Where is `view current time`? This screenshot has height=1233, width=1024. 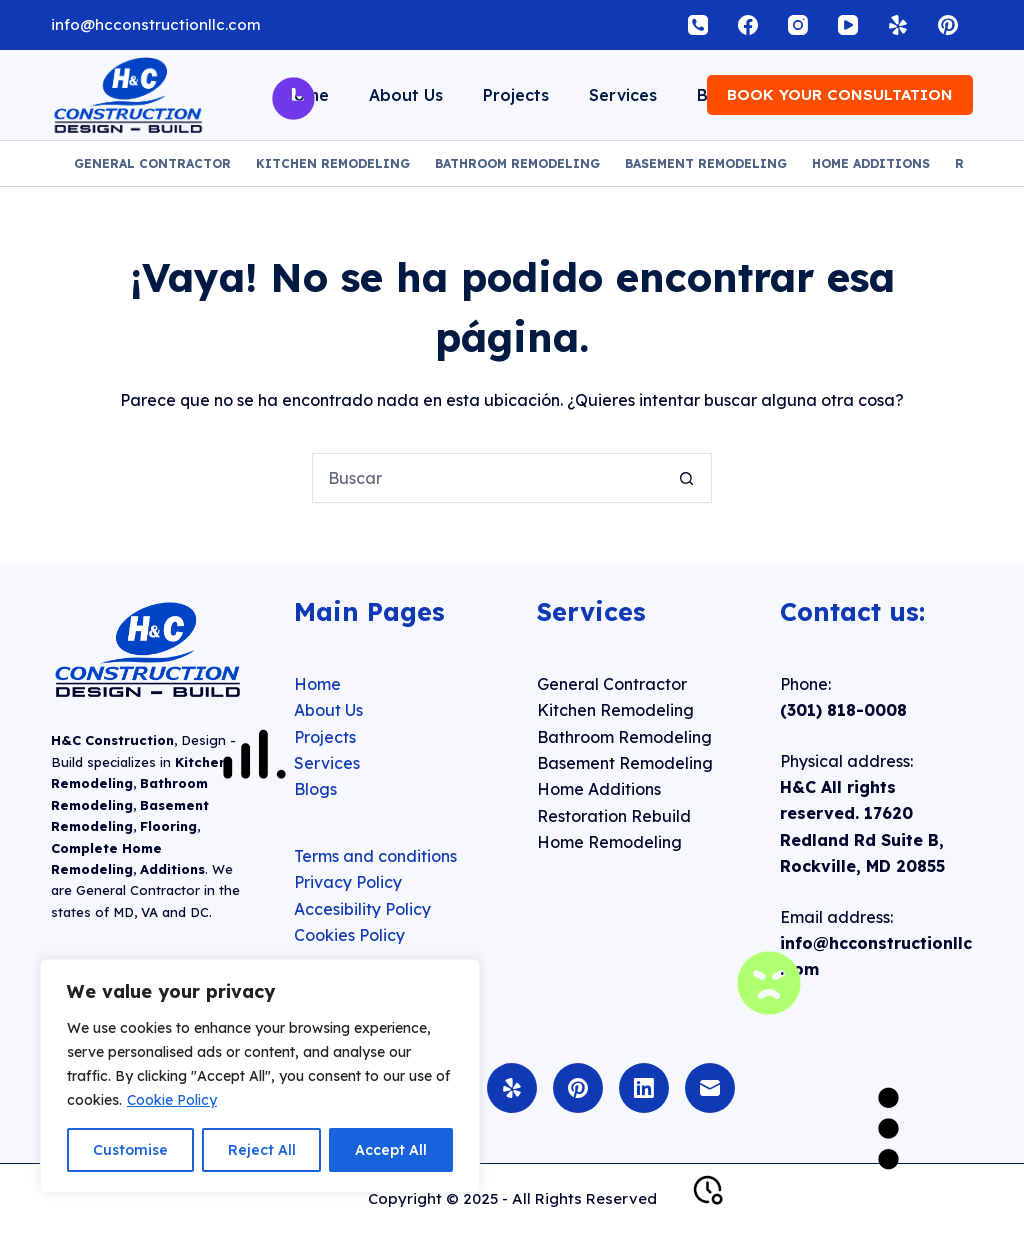
view current time is located at coordinates (293, 98).